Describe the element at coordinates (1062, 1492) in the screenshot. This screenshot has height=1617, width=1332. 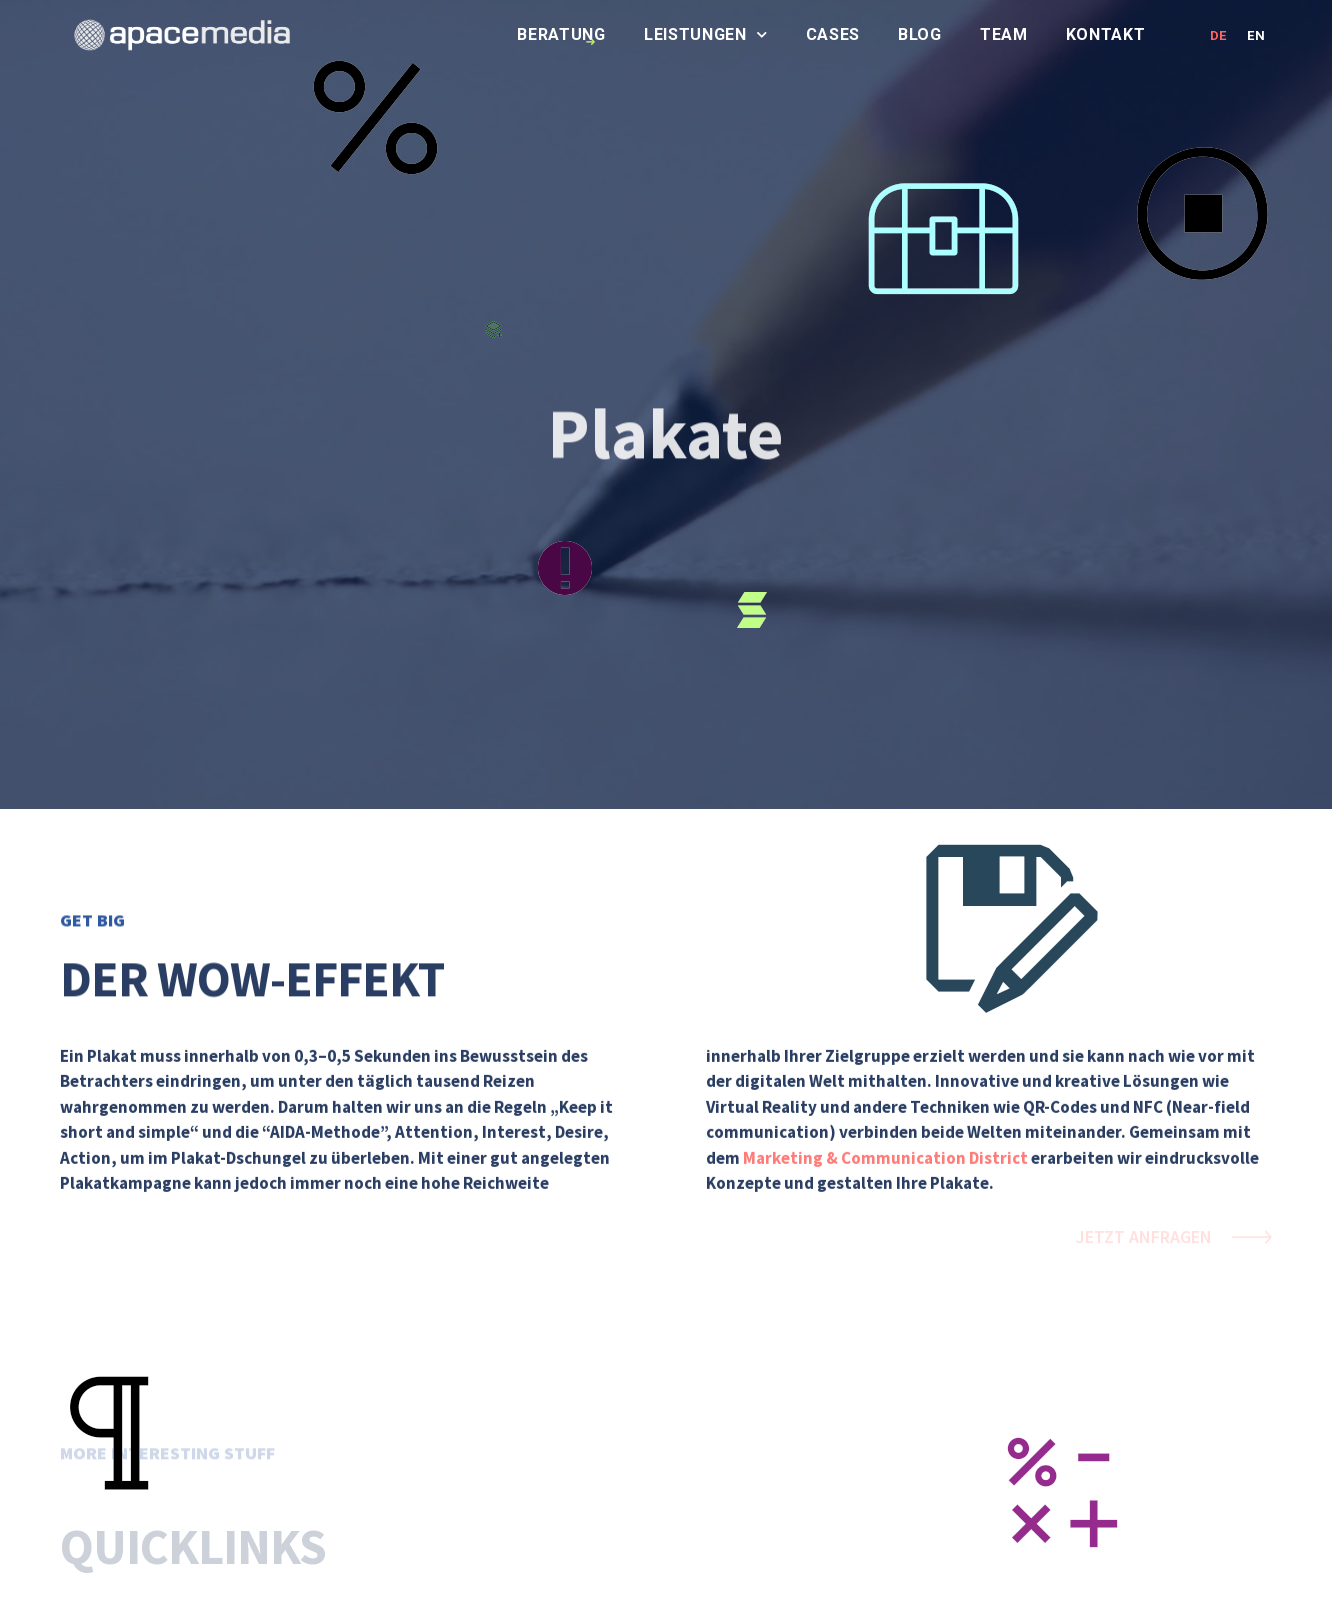
I see `indicates an operator symbol in code` at that location.